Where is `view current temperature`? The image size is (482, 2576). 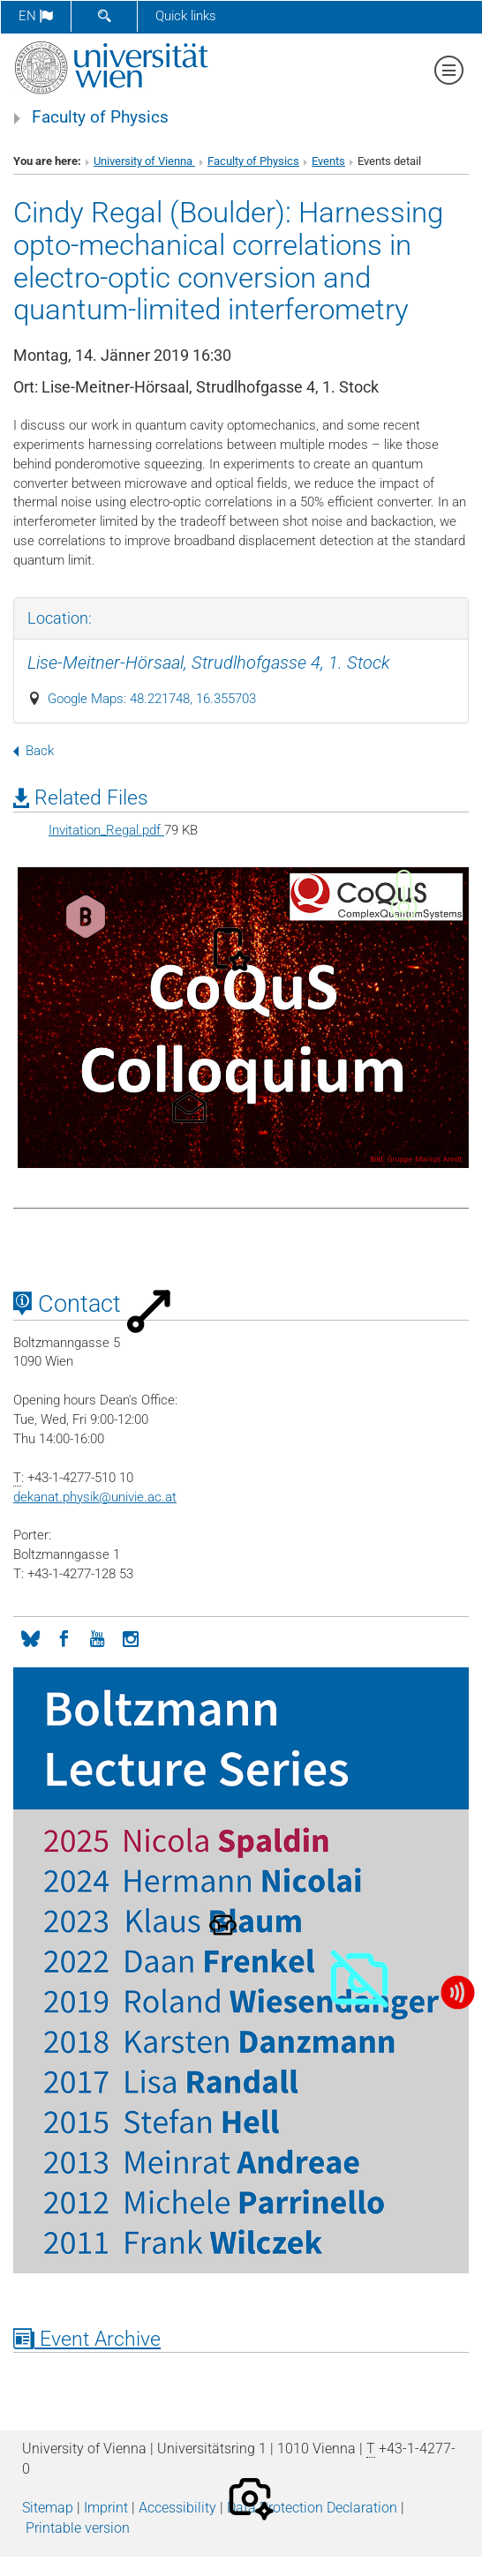 view current temperature is located at coordinates (403, 895).